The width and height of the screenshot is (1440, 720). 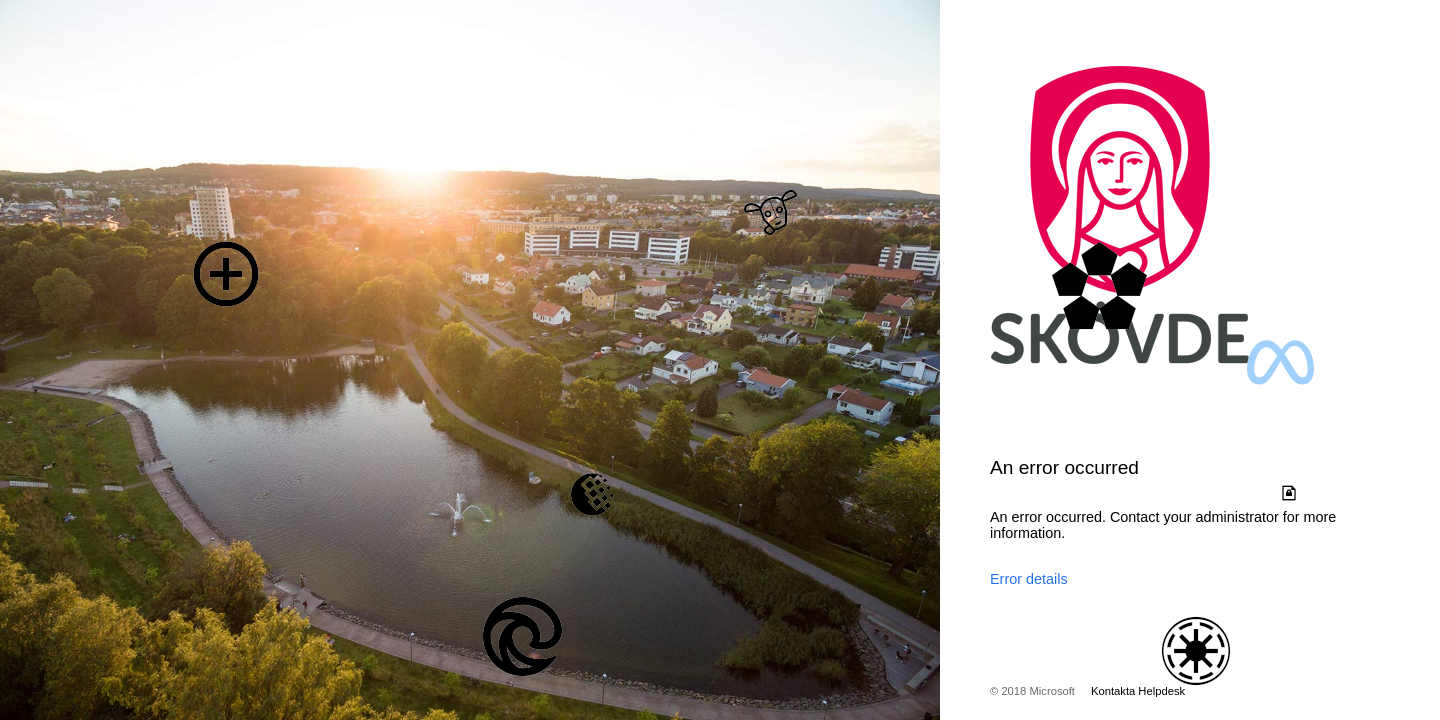 I want to click on view a locked or protected file, so click(x=1289, y=493).